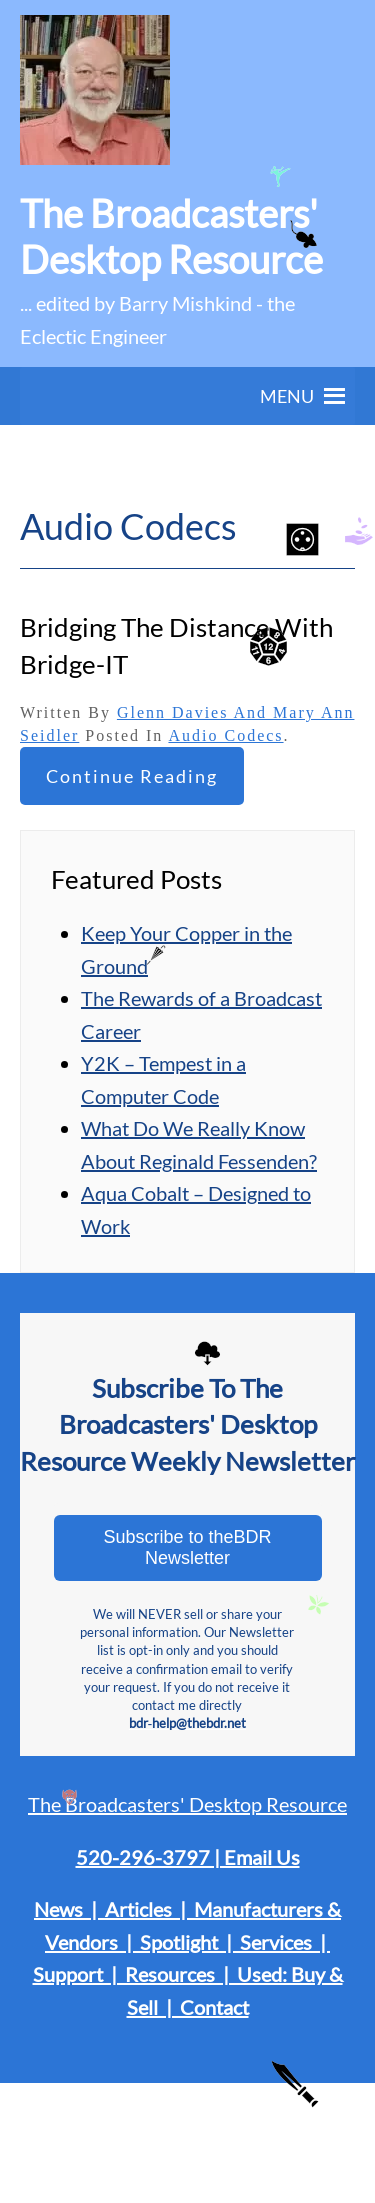 This screenshot has height=2203, width=375. What do you see at coordinates (155, 955) in the screenshot?
I see `select umbrella bayonet weapon in game inventory` at bounding box center [155, 955].